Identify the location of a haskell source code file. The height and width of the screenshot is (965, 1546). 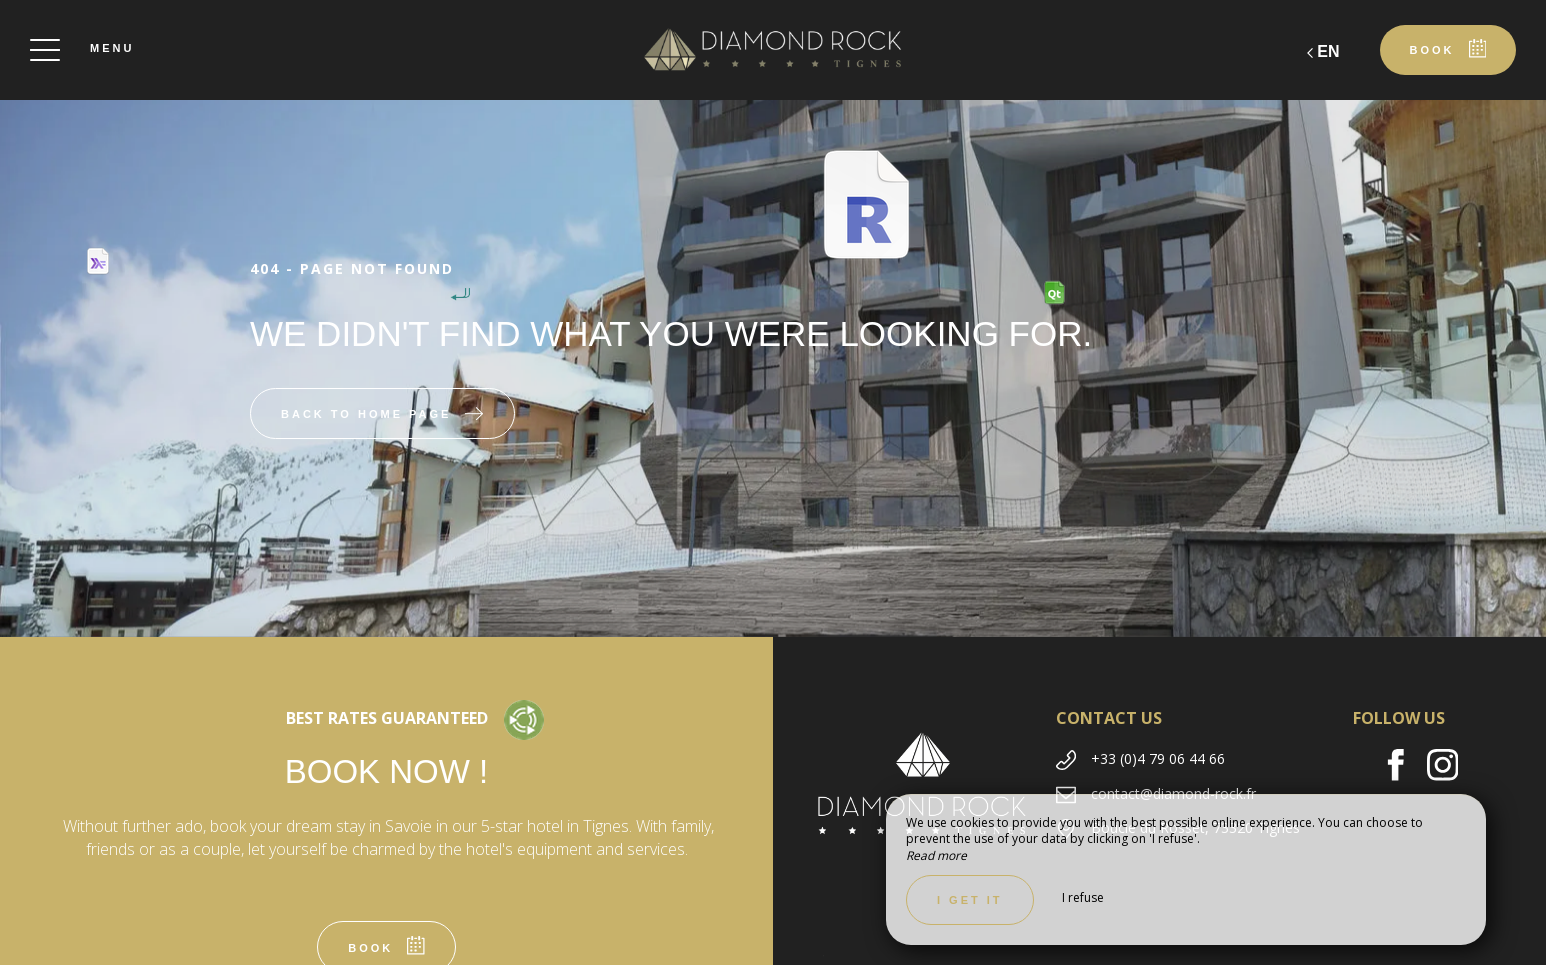
(98, 261).